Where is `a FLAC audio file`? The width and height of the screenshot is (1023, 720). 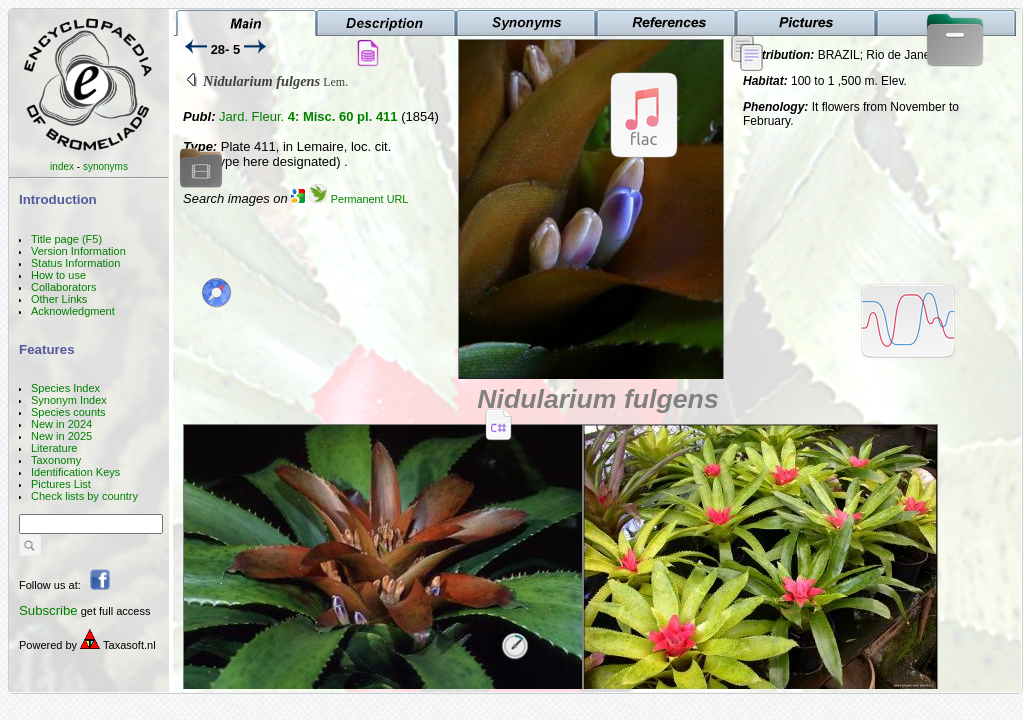
a FLAC audio file is located at coordinates (644, 115).